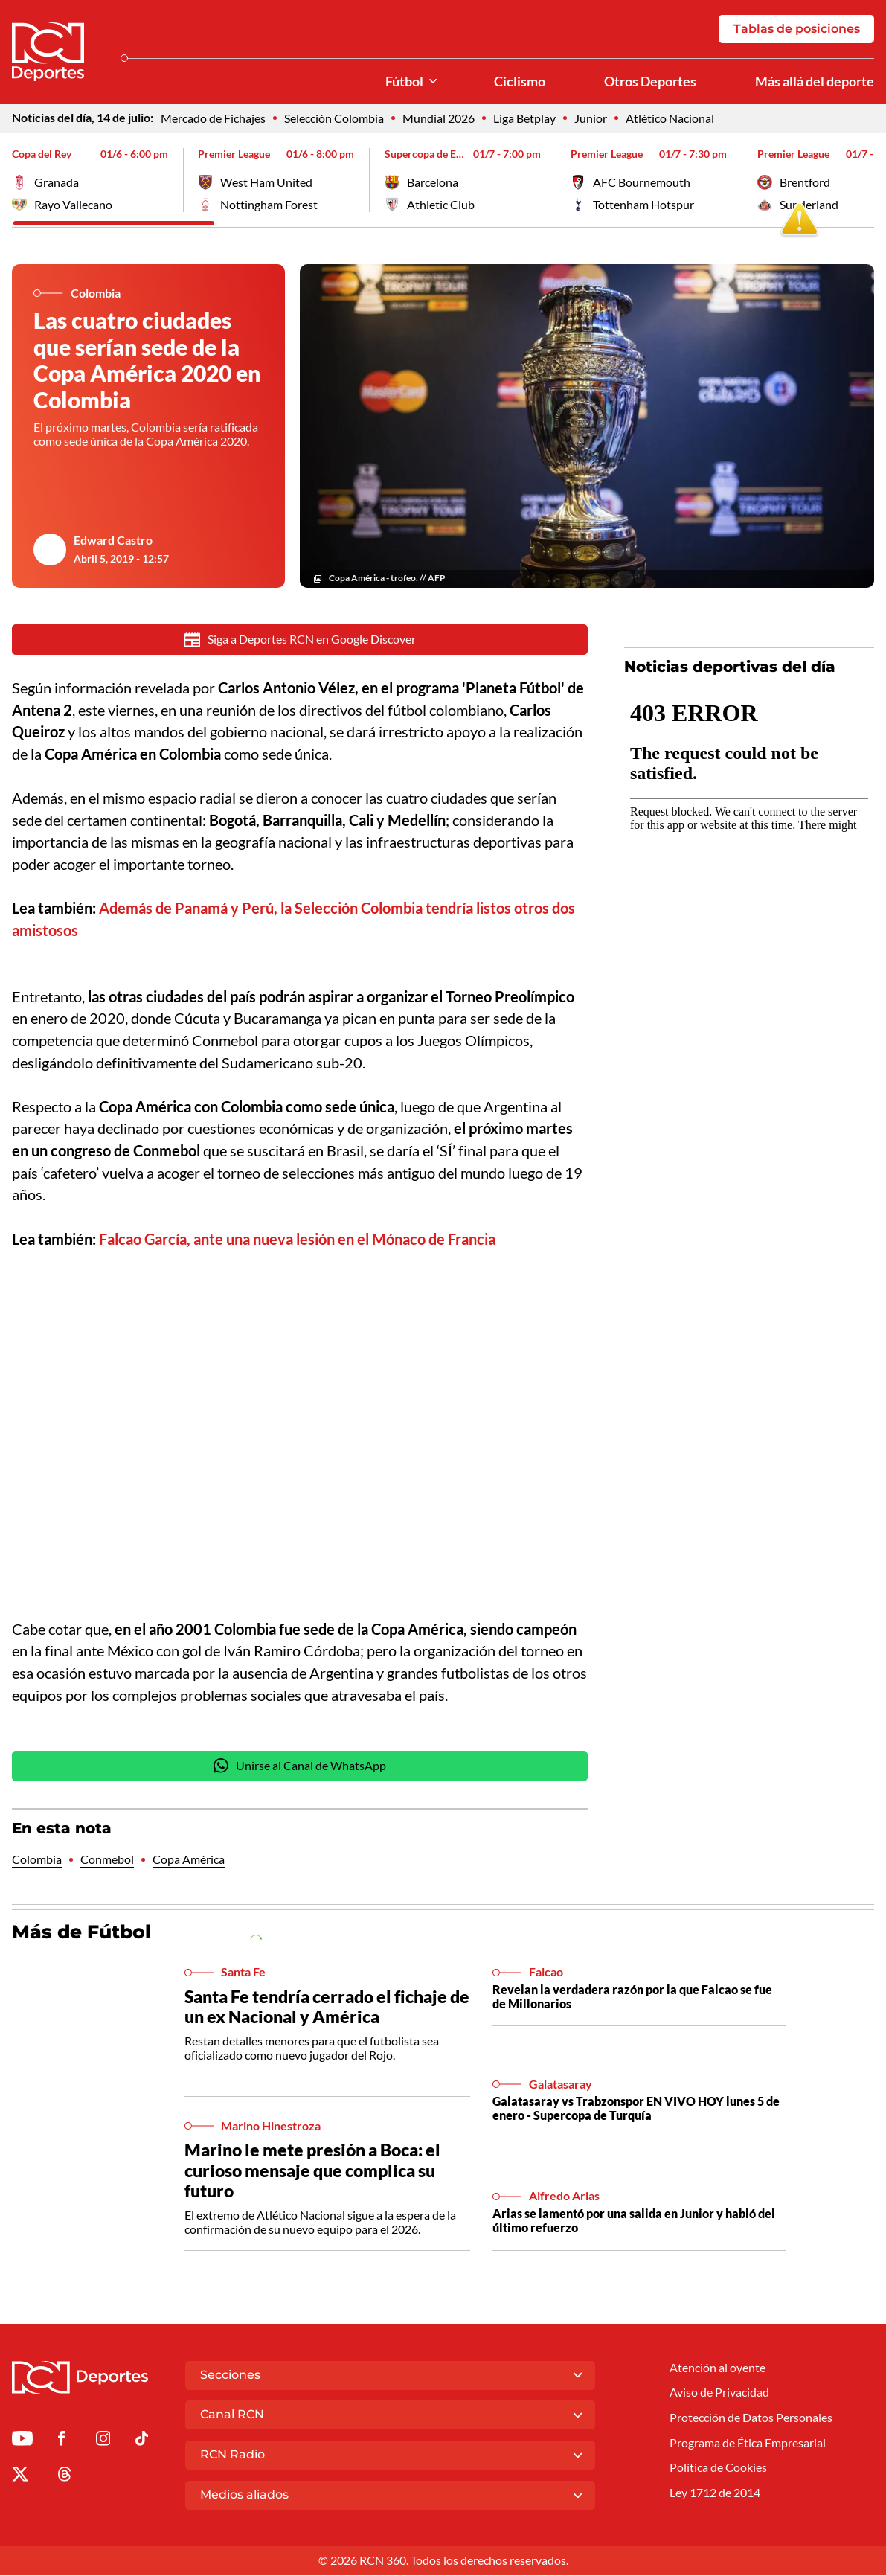  What do you see at coordinates (773, 251) in the screenshot?
I see `indicates a warning or caution state` at bounding box center [773, 251].